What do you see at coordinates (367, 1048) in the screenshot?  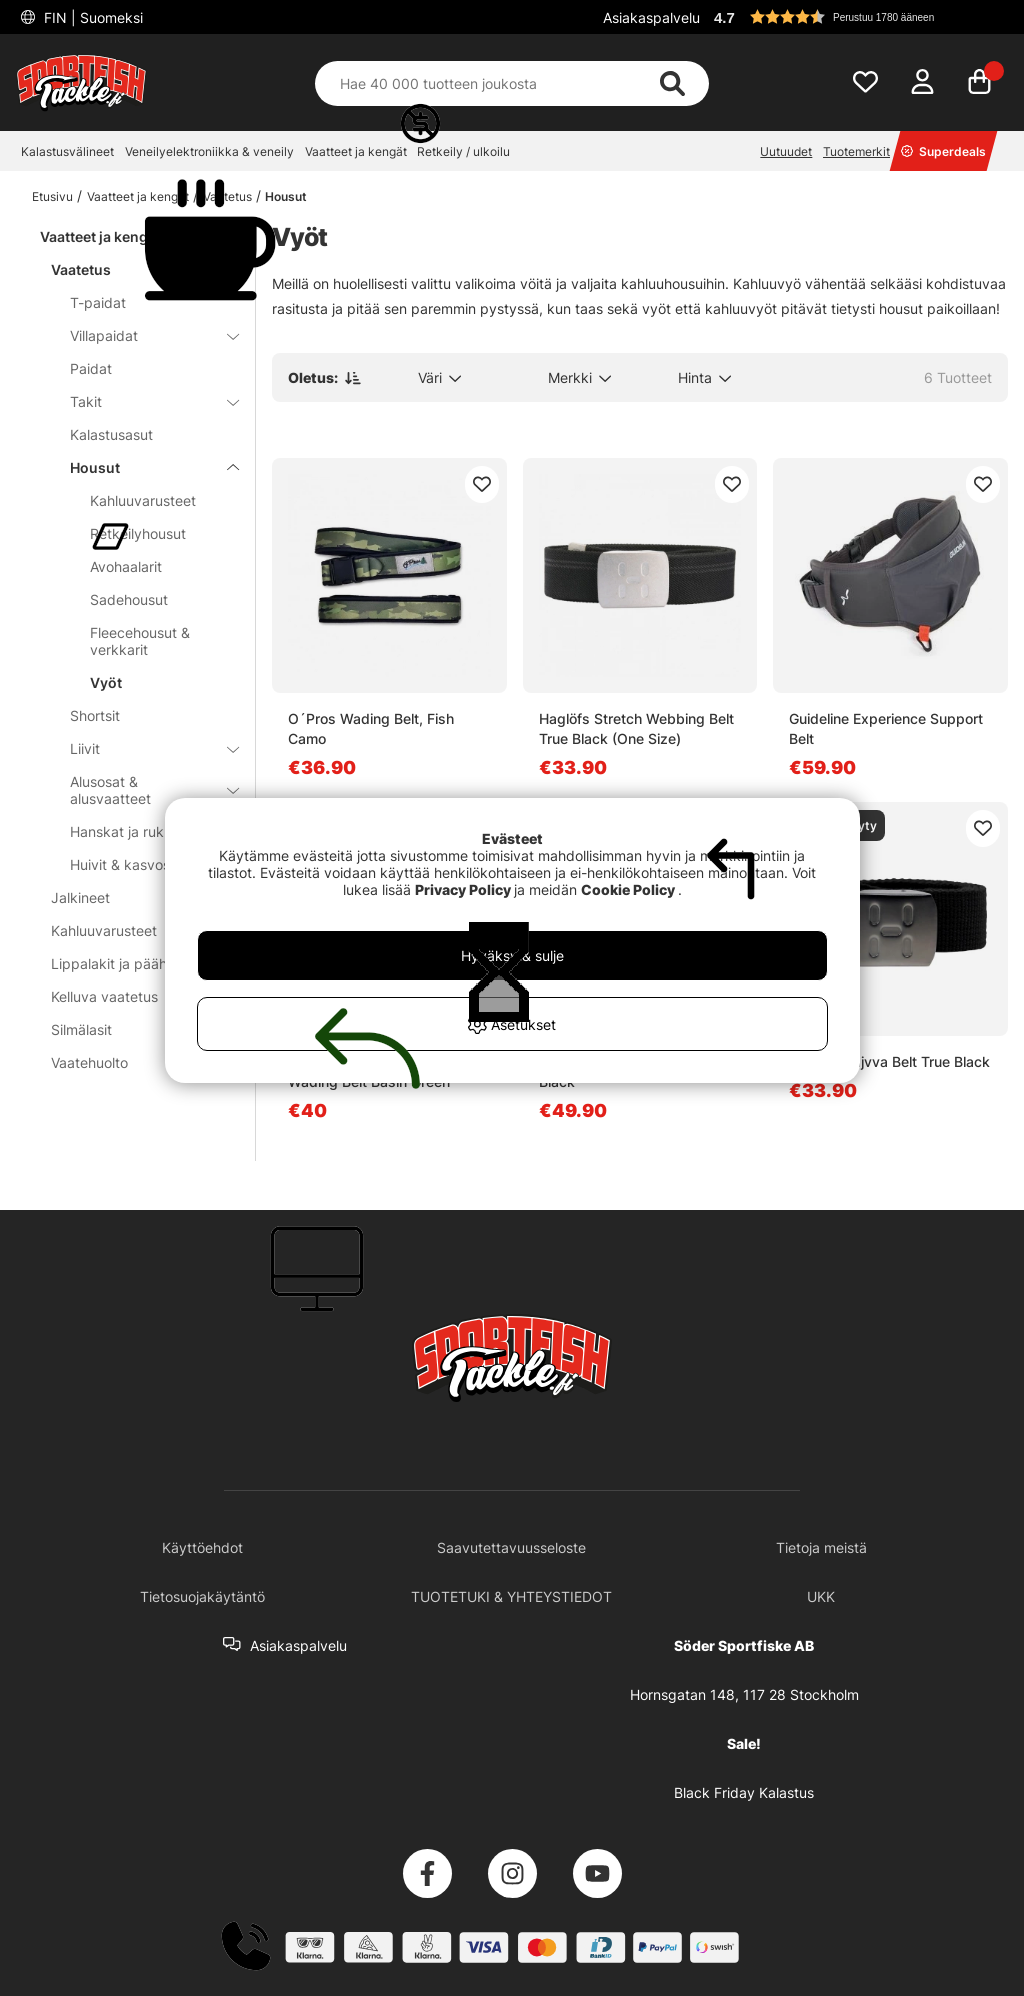 I see `reply to a message` at bounding box center [367, 1048].